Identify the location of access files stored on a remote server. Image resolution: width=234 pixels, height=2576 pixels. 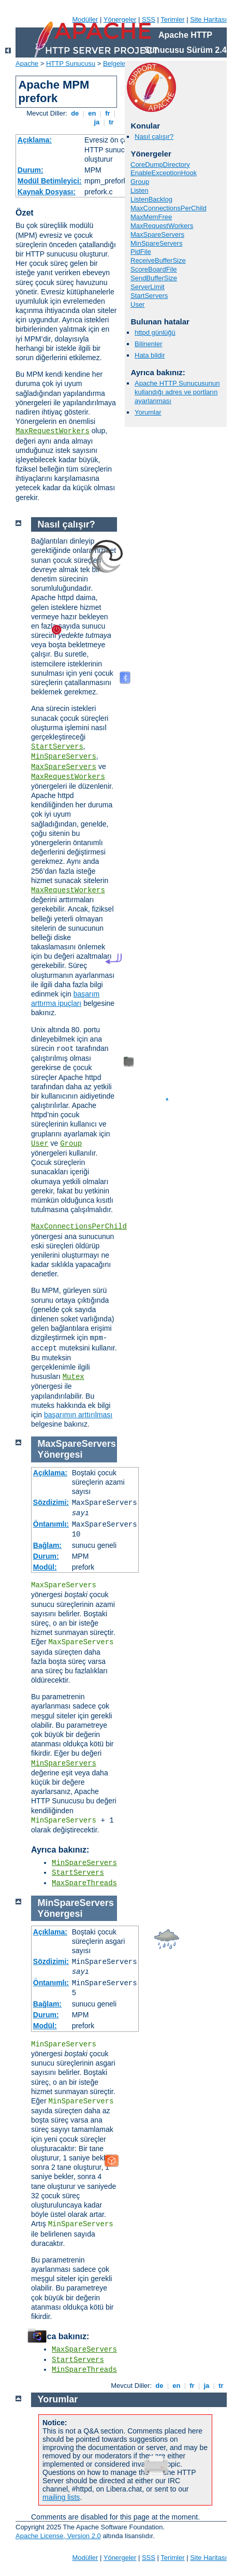
(128, 1061).